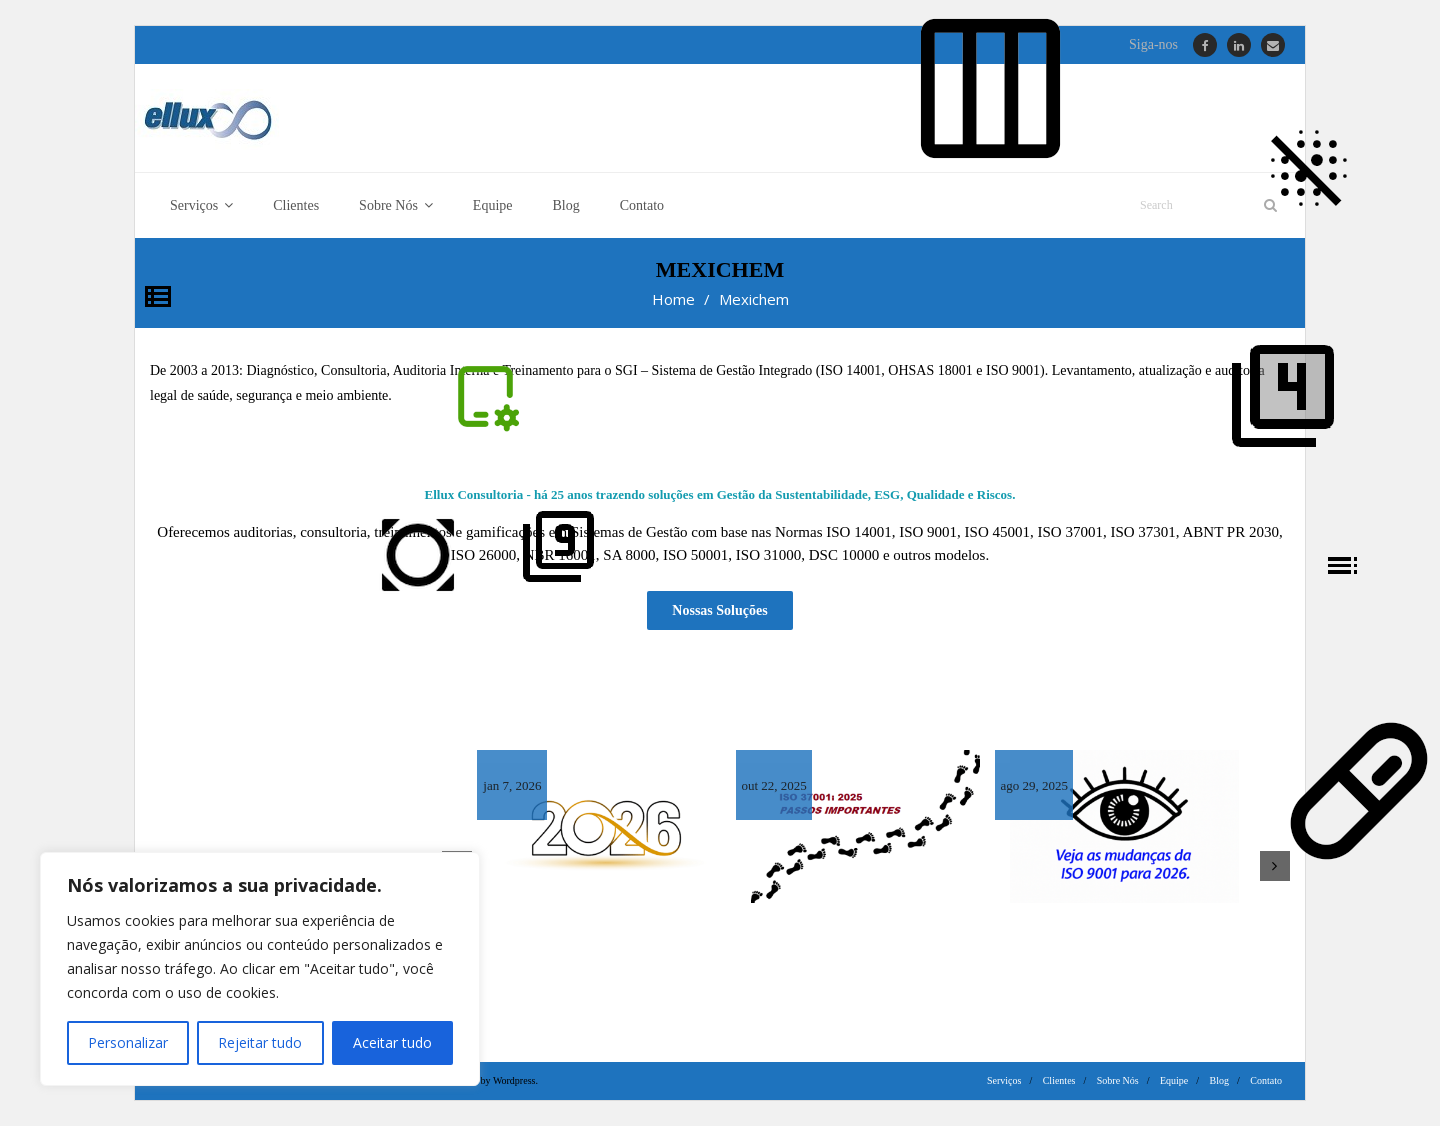 This screenshot has width=1440, height=1126. What do you see at coordinates (485, 396) in the screenshot?
I see `access tablet device settings` at bounding box center [485, 396].